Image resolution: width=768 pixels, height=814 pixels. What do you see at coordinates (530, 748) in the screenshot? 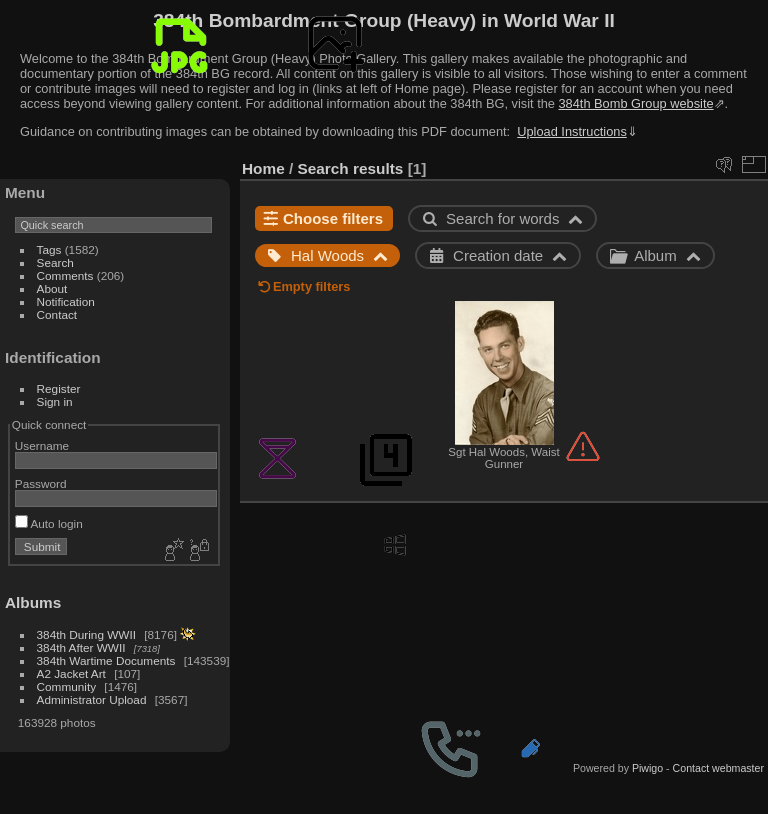
I see `edit or modify content` at bounding box center [530, 748].